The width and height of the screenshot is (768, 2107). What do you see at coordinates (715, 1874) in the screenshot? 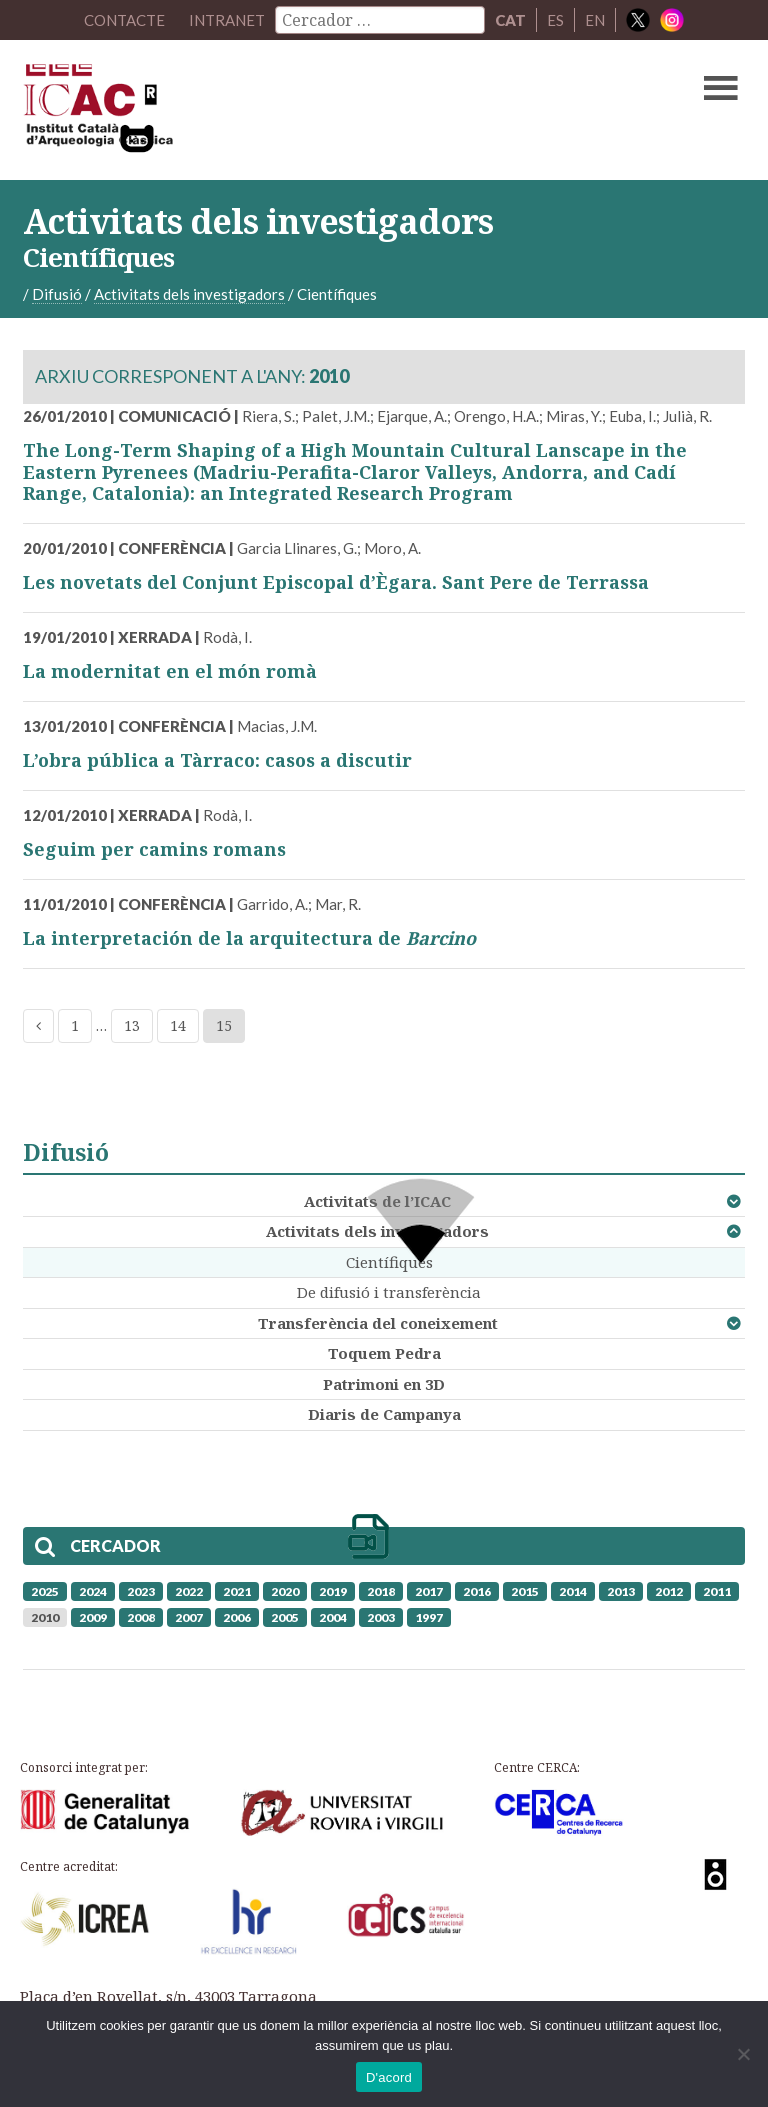
I see `adjust speaker or audio output settings` at bounding box center [715, 1874].